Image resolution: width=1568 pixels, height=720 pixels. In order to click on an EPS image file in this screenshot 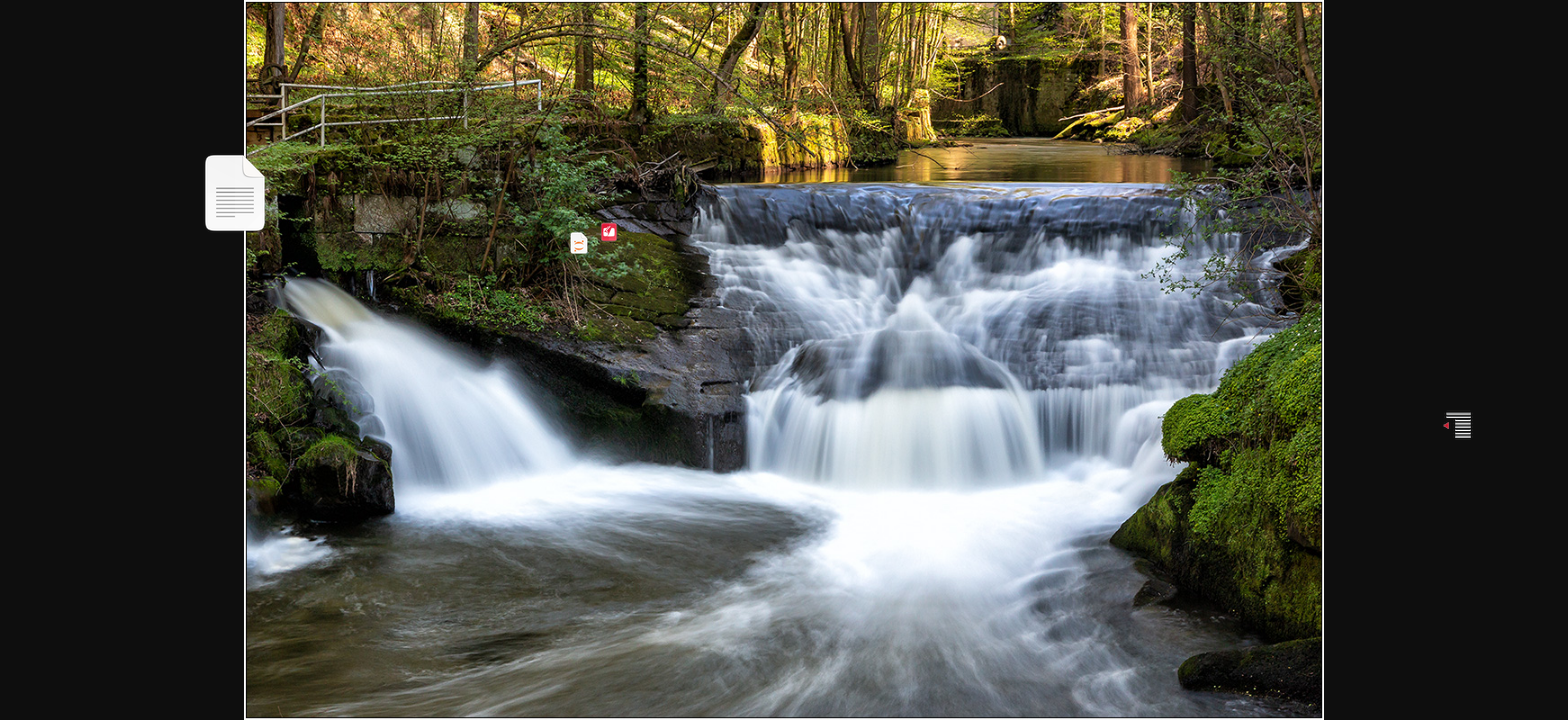, I will do `click(609, 232)`.